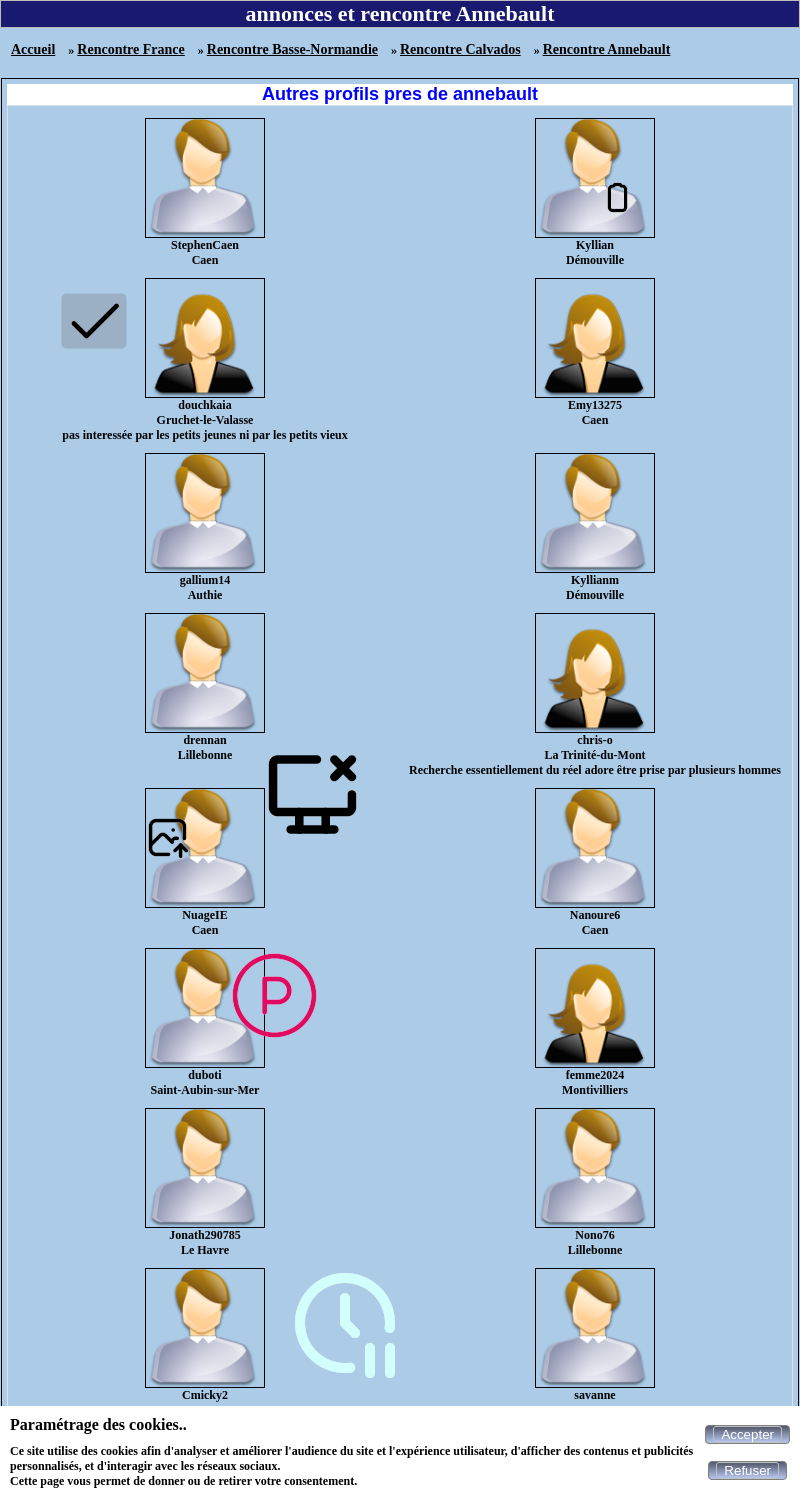 Image resolution: width=800 pixels, height=1499 pixels. I want to click on parking location or availability indicator, so click(274, 995).